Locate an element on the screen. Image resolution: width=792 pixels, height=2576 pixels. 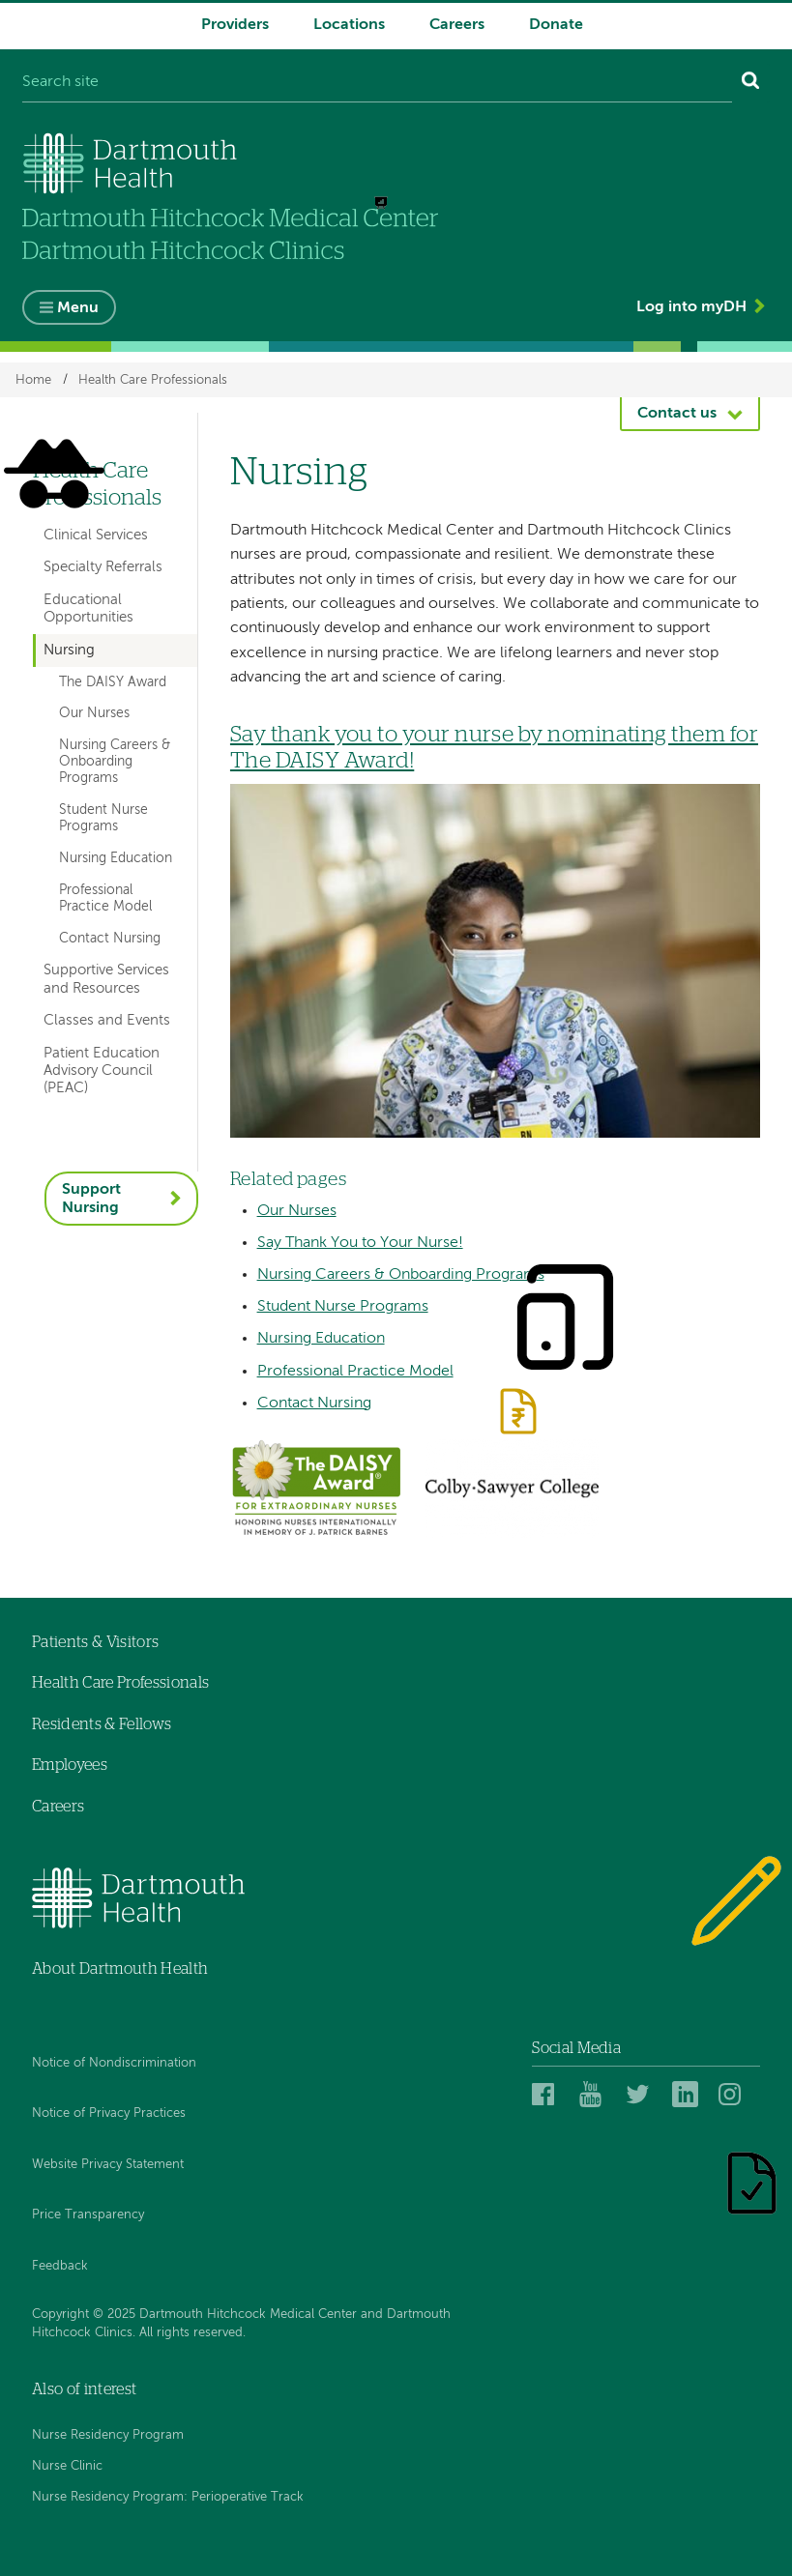
document successfully verified or approved is located at coordinates (751, 2183).